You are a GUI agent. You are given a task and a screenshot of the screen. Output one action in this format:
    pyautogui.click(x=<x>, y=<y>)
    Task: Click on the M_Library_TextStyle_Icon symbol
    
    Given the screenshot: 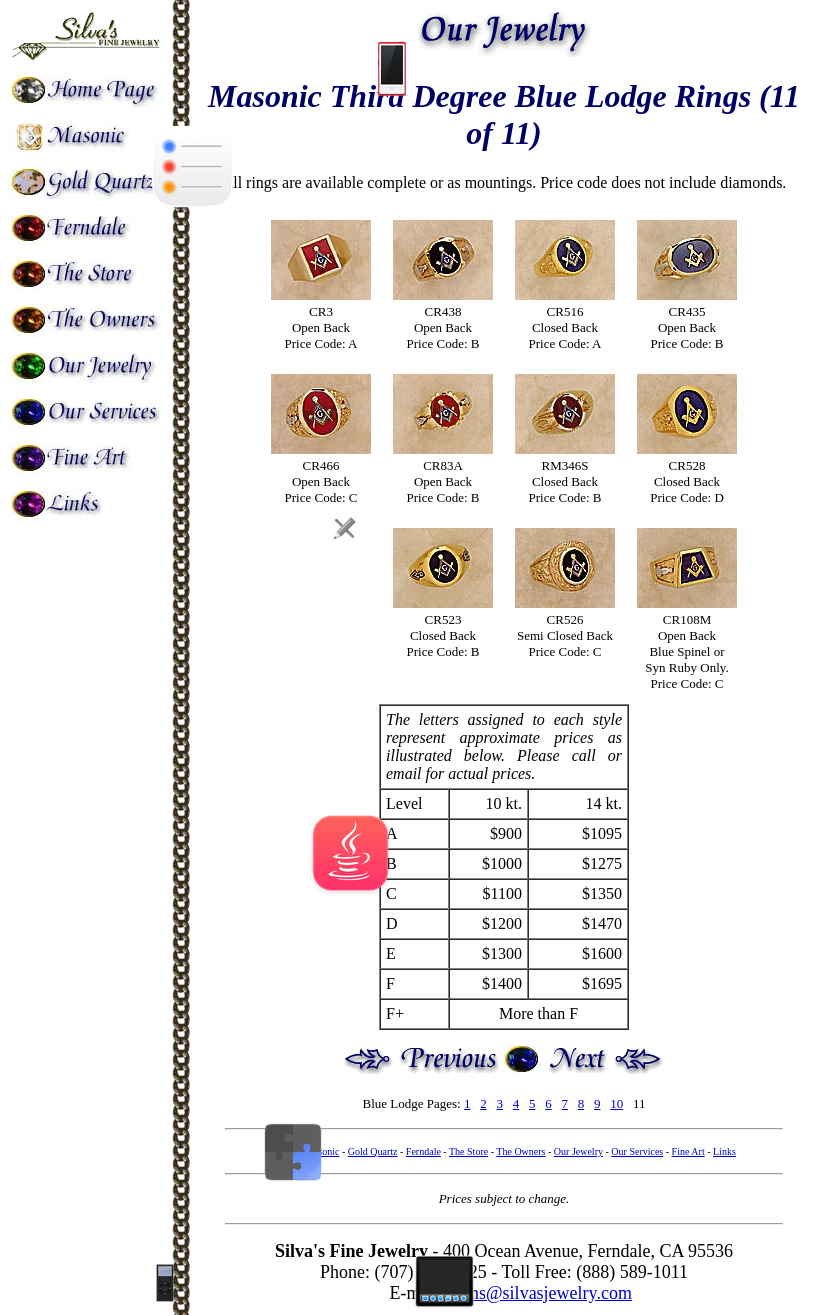 What is the action you would take?
    pyautogui.click(x=121, y=717)
    